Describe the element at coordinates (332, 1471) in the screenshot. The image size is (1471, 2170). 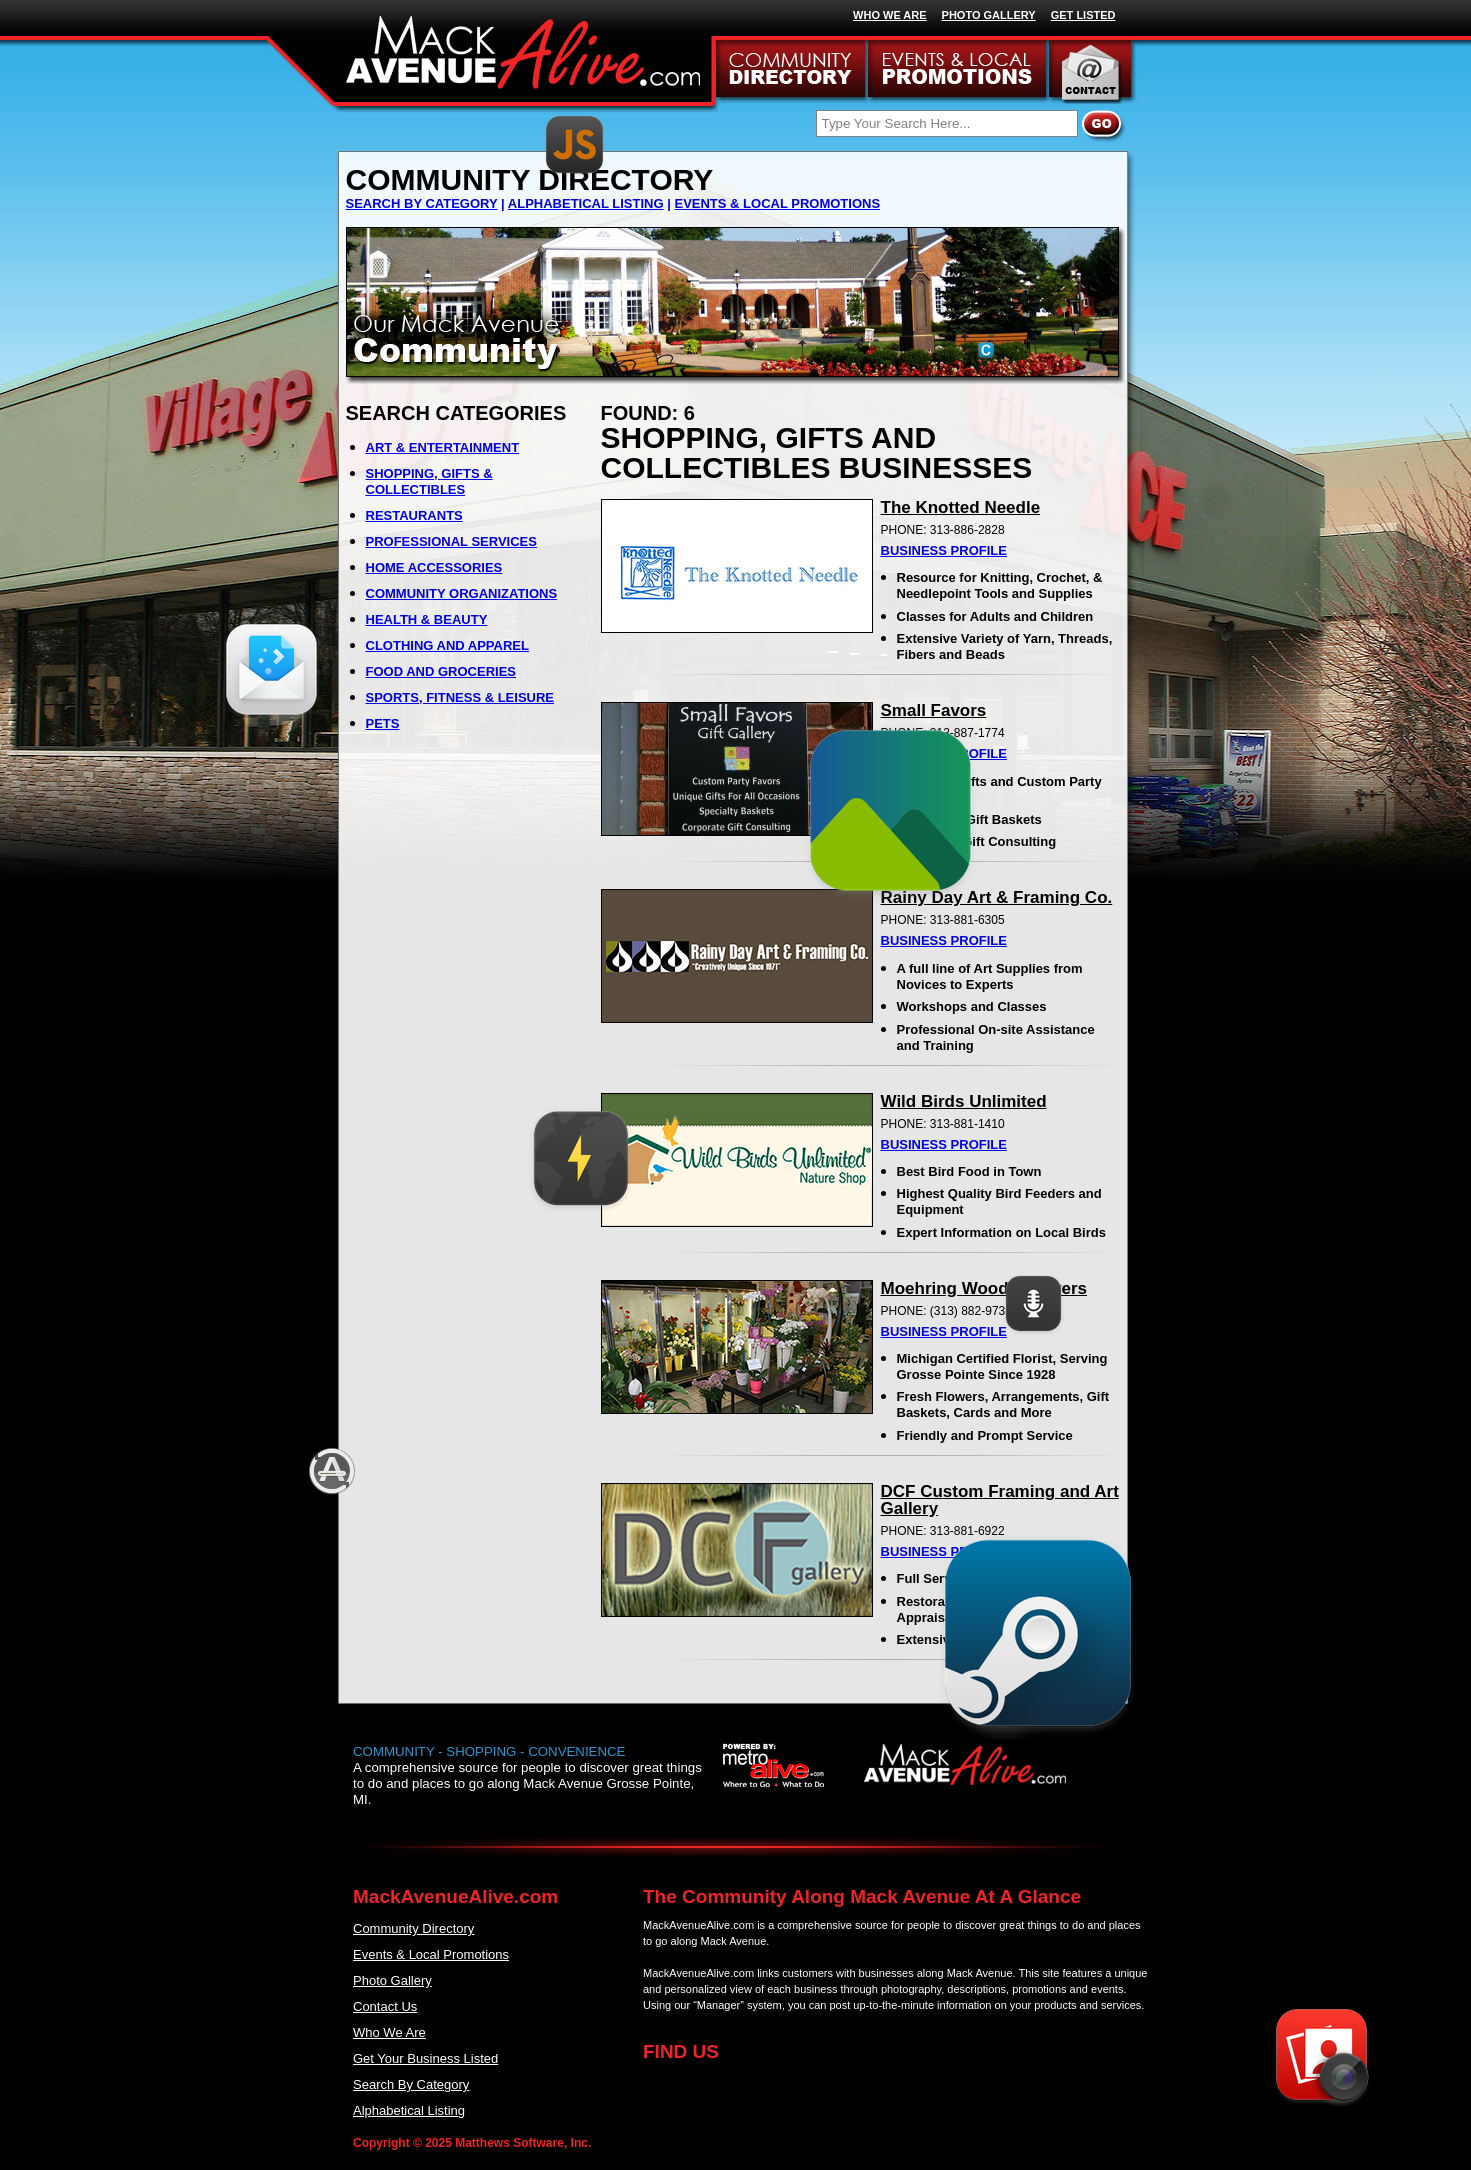
I see `open the software update manager` at that location.